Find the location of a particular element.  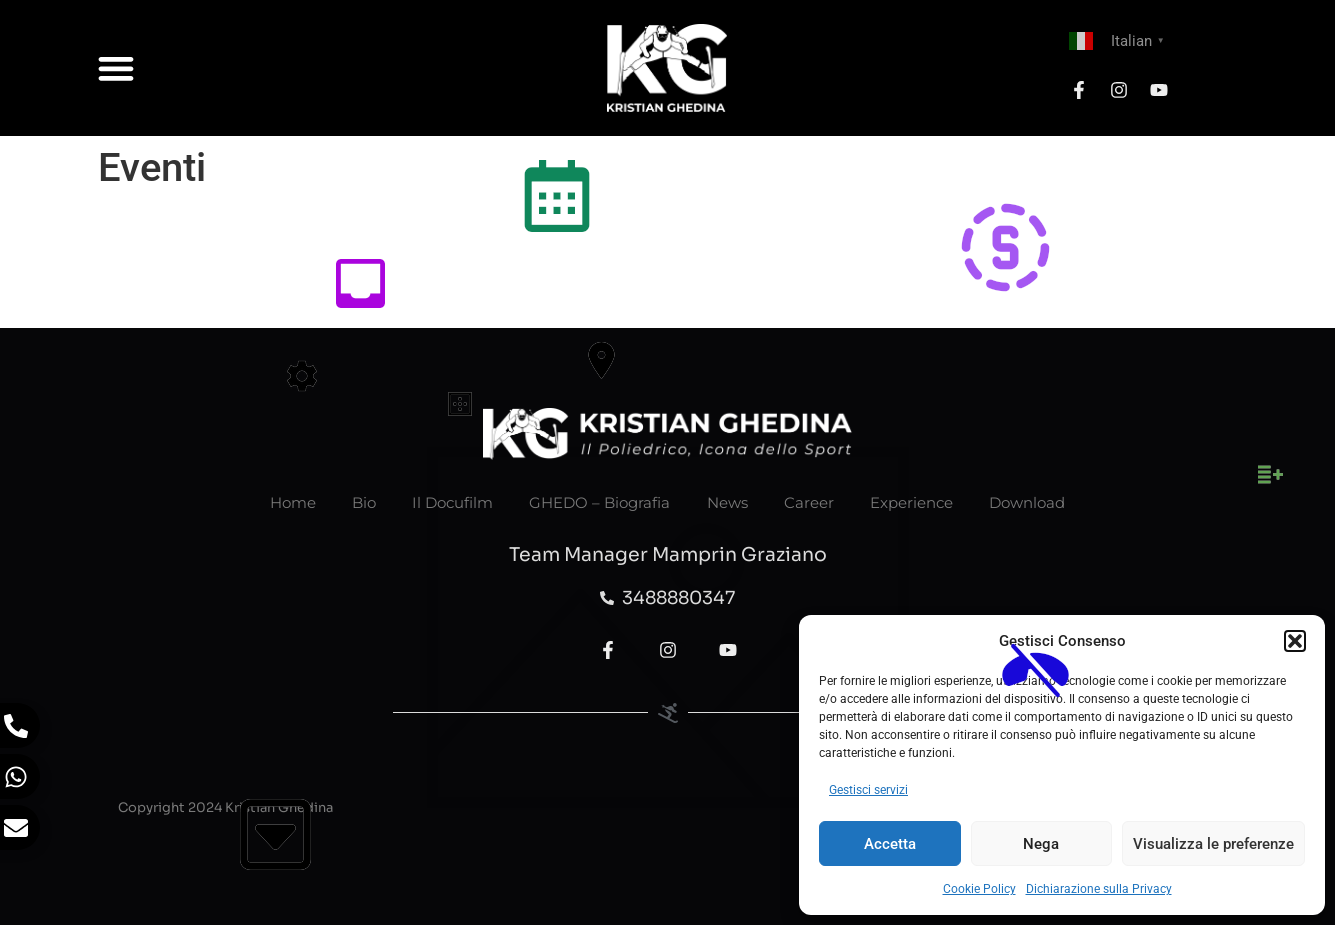

view current location on map is located at coordinates (601, 360).